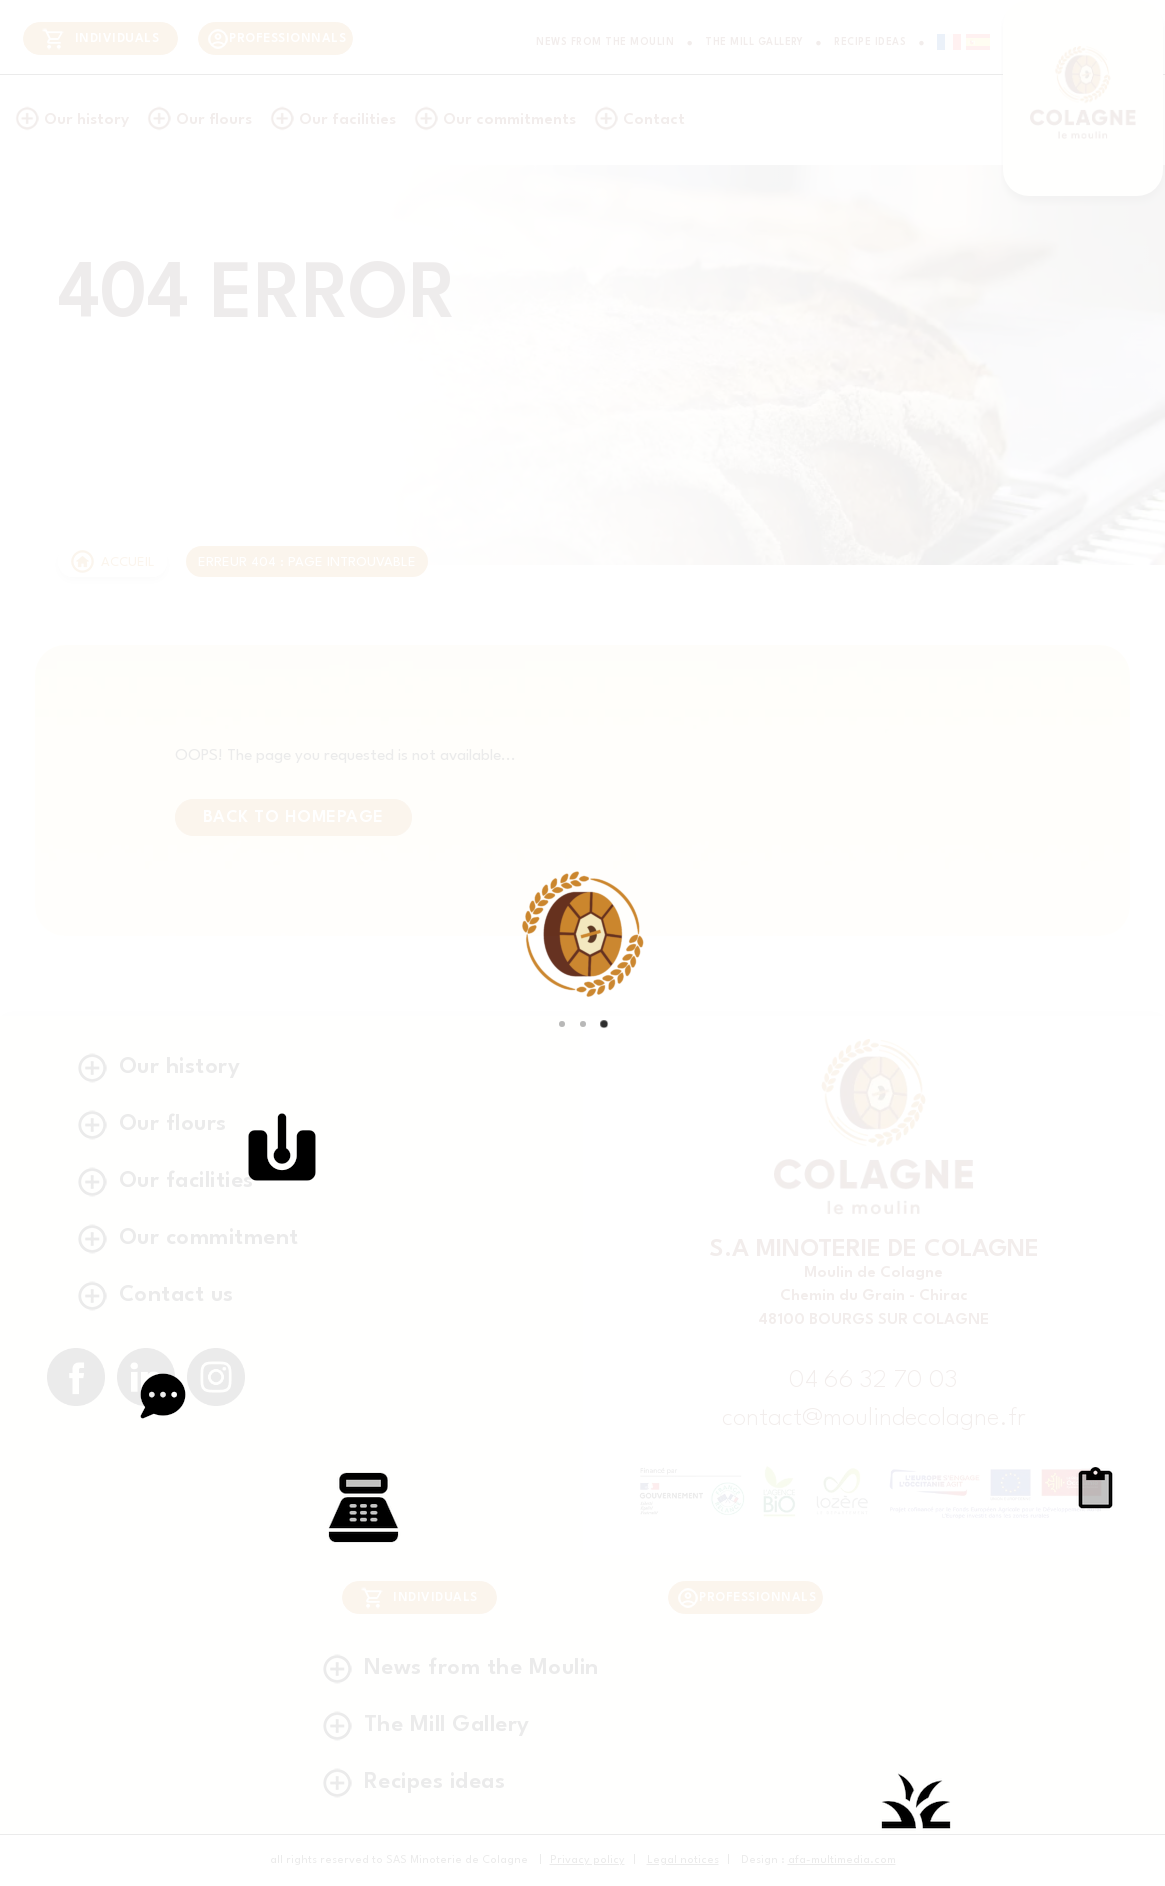 This screenshot has height=1886, width=1165. Describe the element at coordinates (1095, 1489) in the screenshot. I see `paste content from clipboard` at that location.